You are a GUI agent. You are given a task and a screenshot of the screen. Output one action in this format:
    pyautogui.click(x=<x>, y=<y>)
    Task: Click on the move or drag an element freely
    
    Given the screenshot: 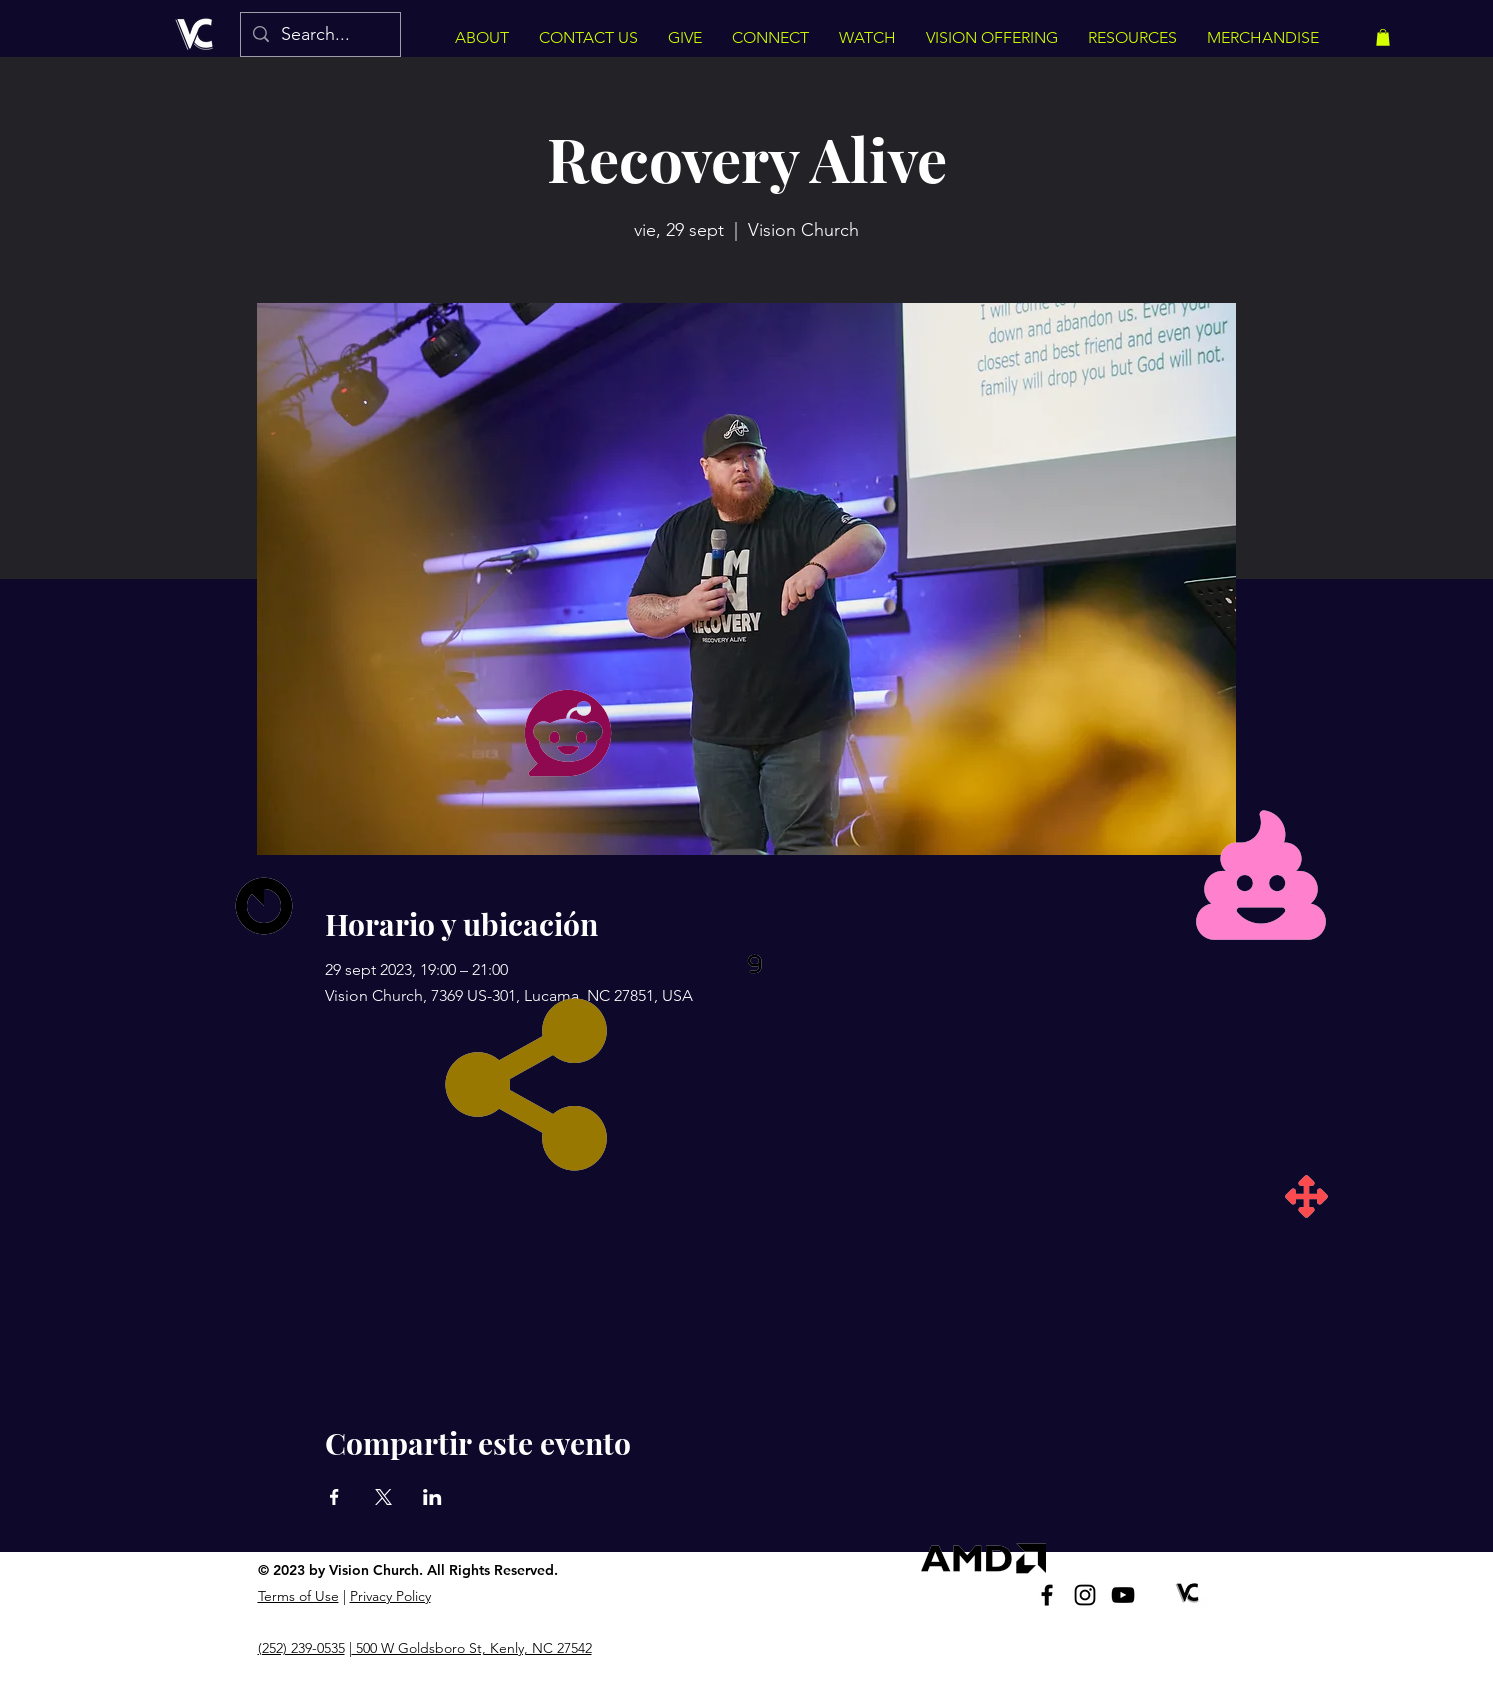 What is the action you would take?
    pyautogui.click(x=1306, y=1196)
    